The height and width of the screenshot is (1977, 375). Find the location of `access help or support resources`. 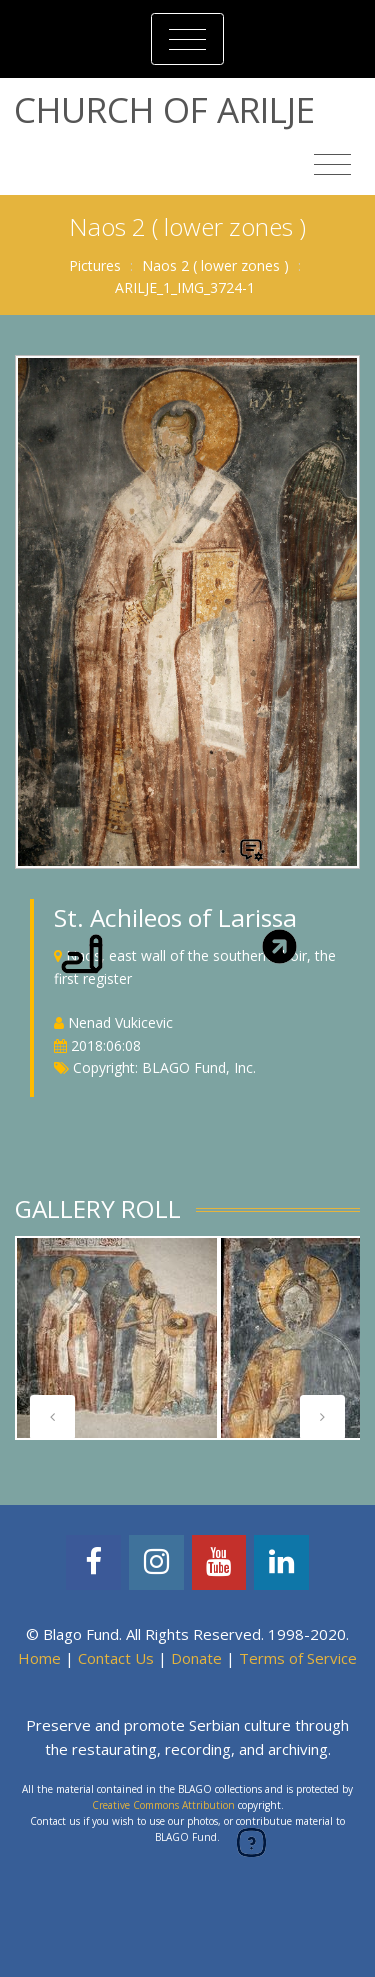

access help or support resources is located at coordinates (251, 1842).